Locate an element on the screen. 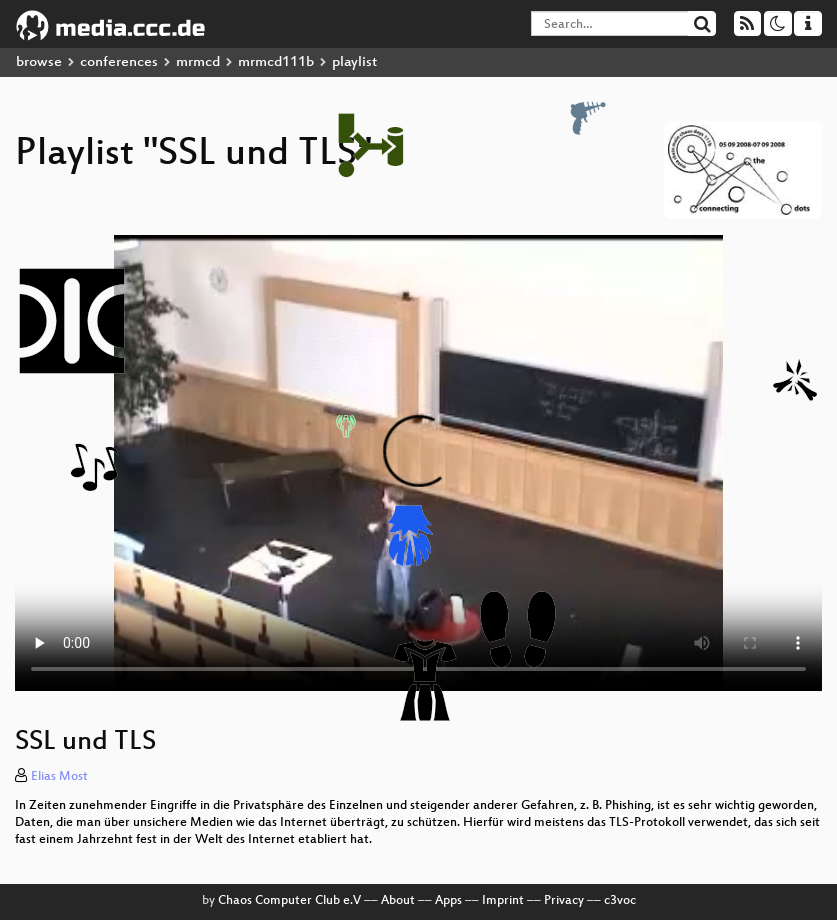 This screenshot has height=920, width=837. view travel outfit options is located at coordinates (425, 679).